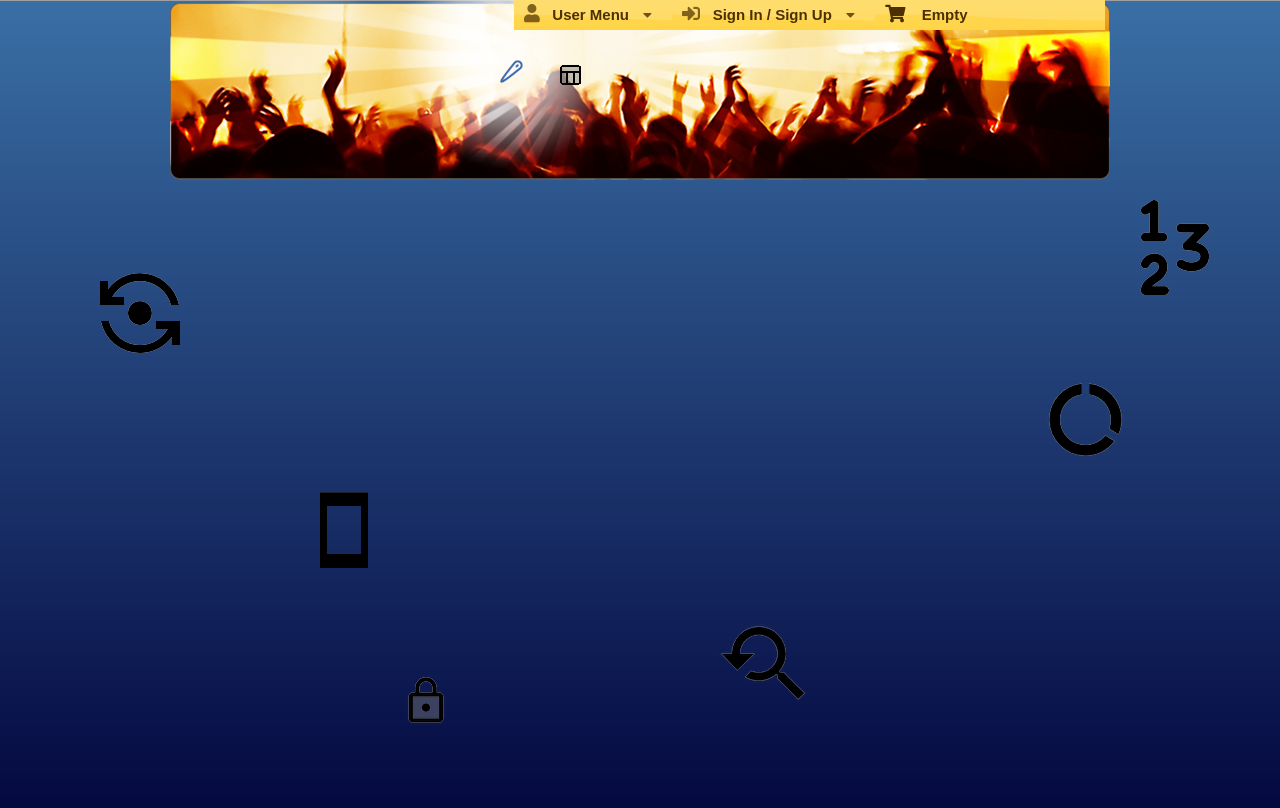  Describe the element at coordinates (1170, 247) in the screenshot. I see `toggle numbered list formatting` at that location.